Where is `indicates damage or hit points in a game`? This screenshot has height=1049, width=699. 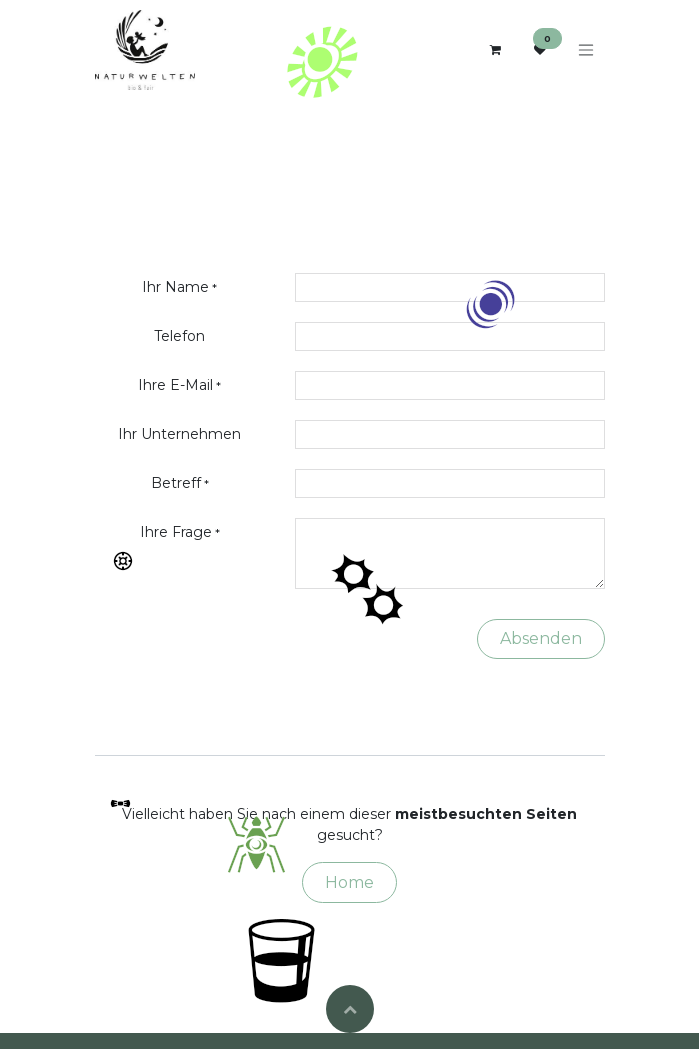
indicates damage or hit points in a game is located at coordinates (366, 589).